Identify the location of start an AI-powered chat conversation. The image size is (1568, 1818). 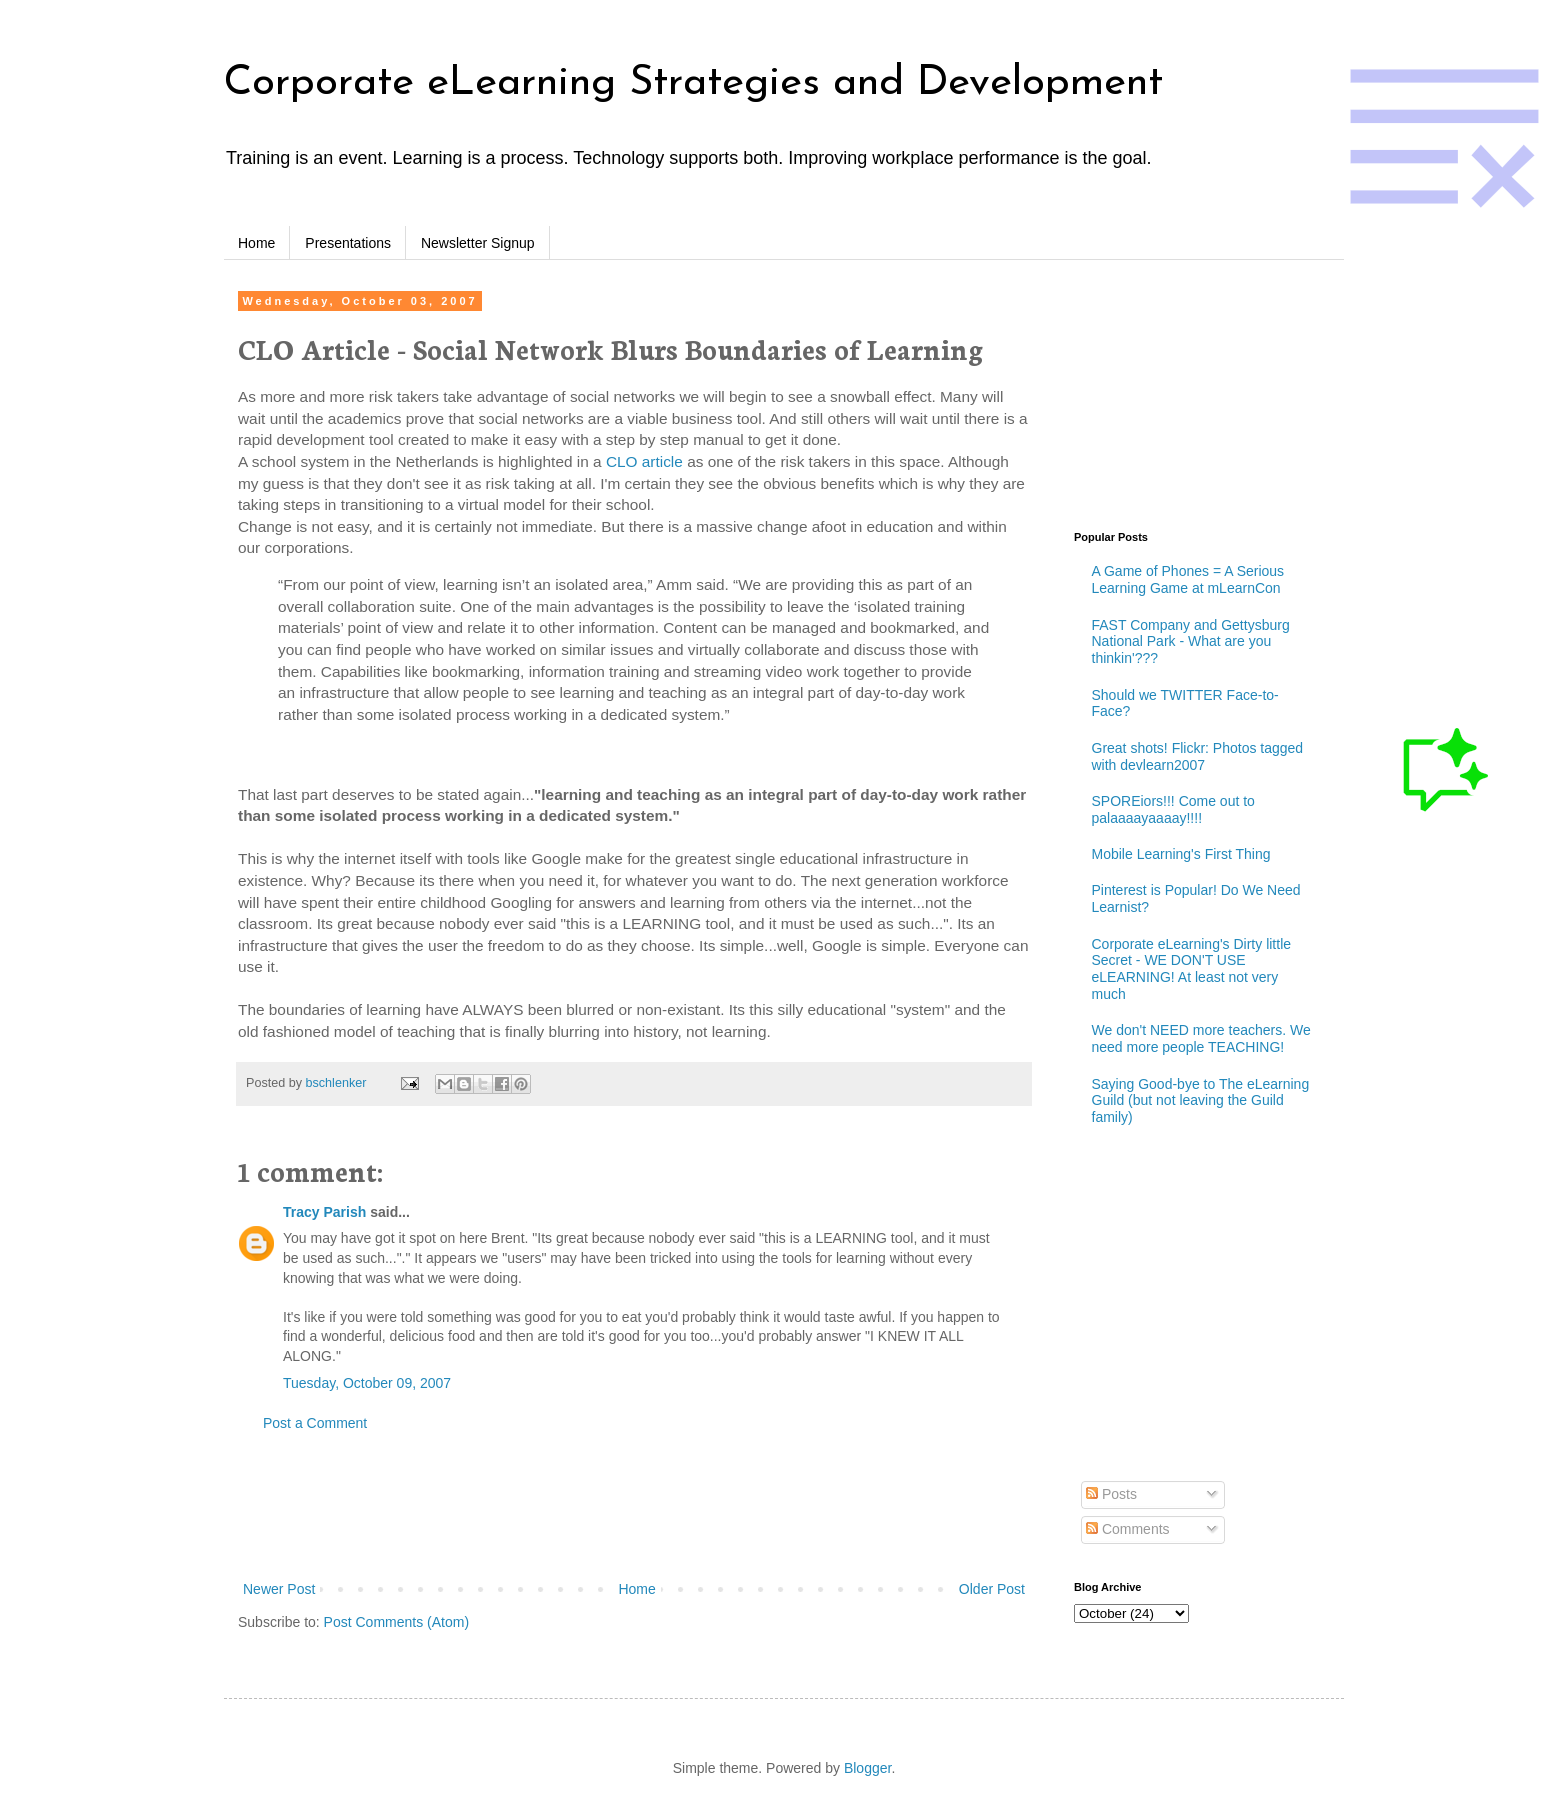
(1443, 773).